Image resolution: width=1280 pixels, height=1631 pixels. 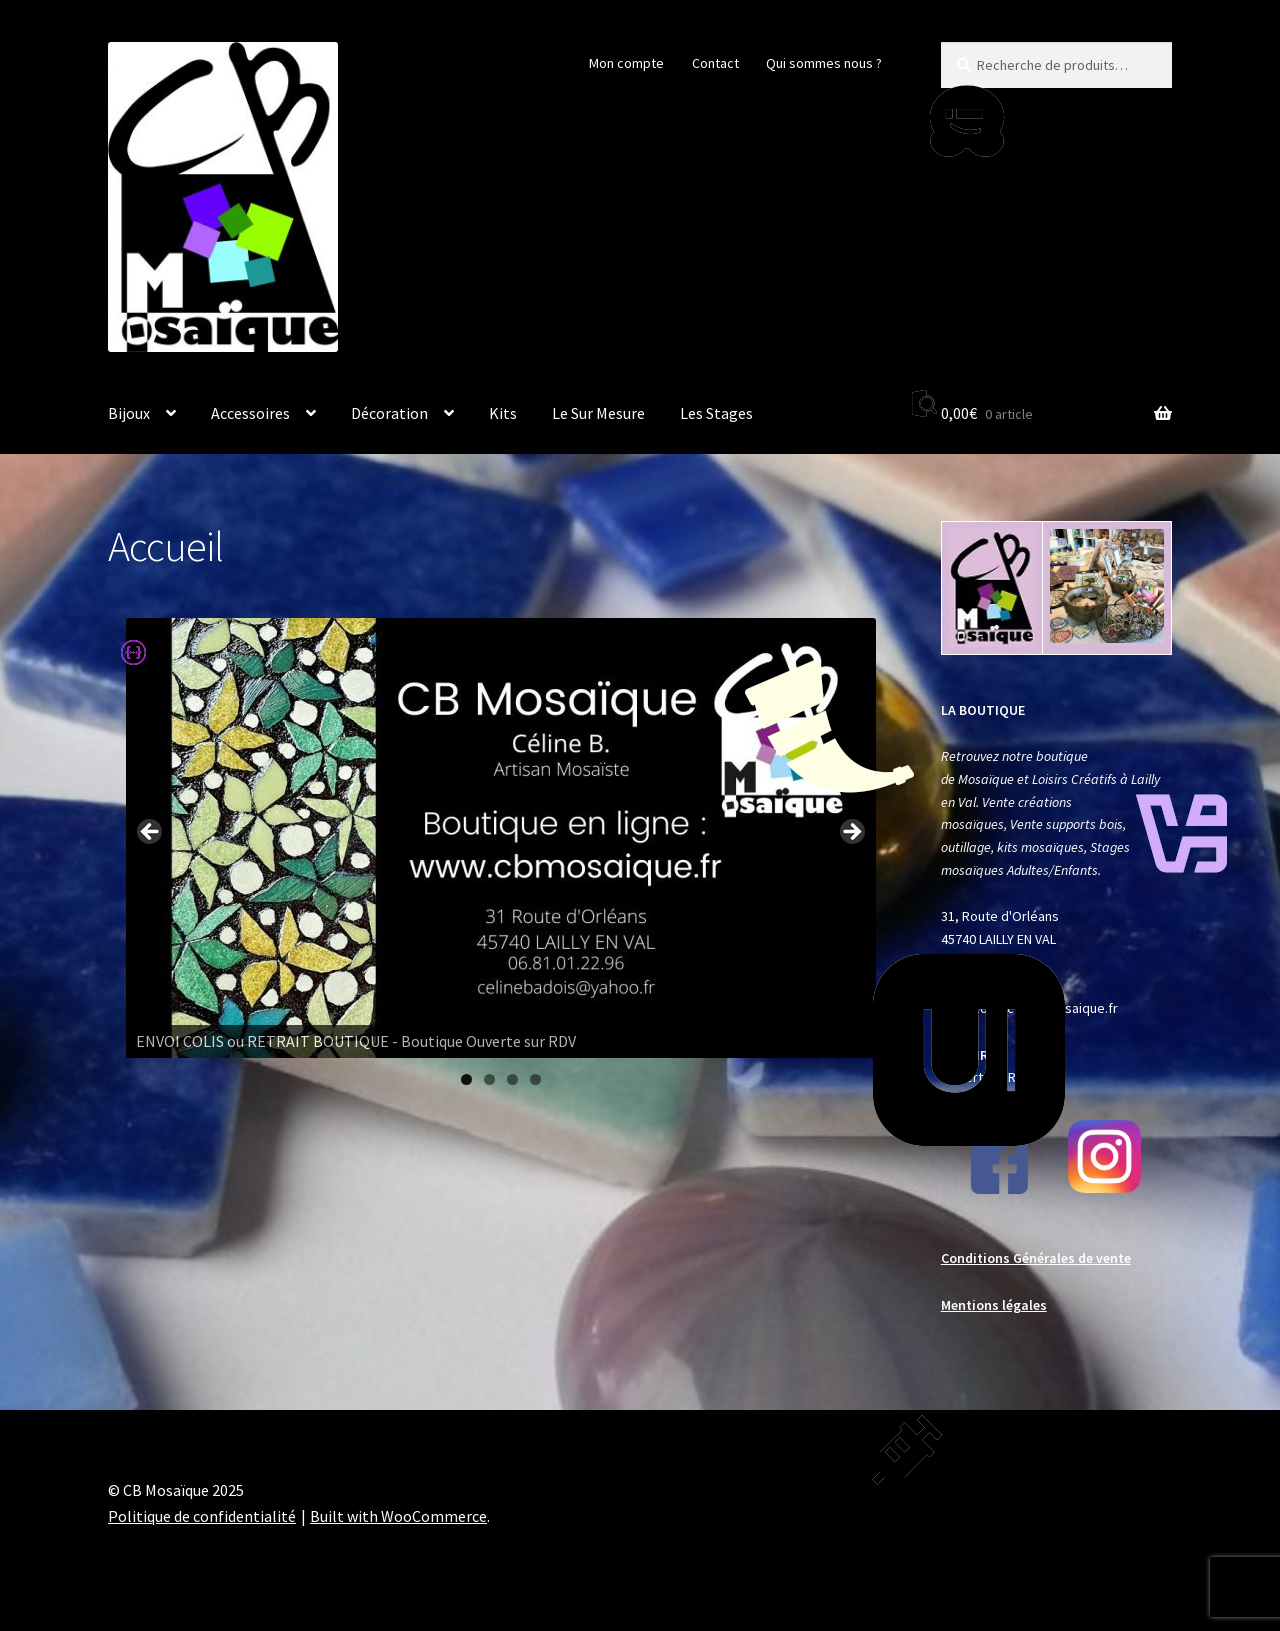 I want to click on visit wpbeginner wordpress tutorials, so click(x=967, y=121).